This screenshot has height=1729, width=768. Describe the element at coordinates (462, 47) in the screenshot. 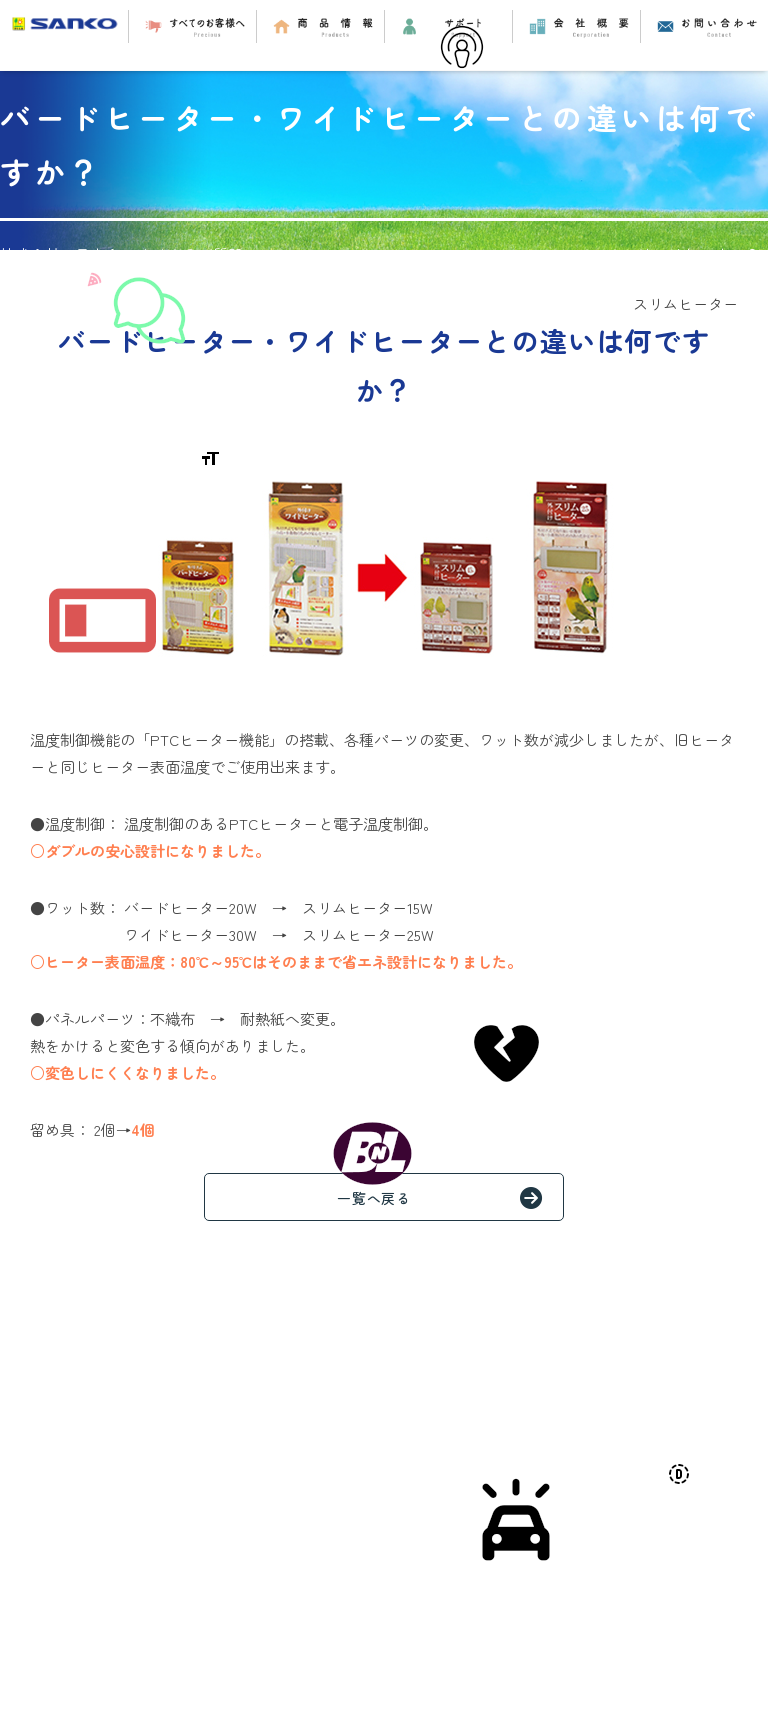

I see `open apple podcasts app` at that location.